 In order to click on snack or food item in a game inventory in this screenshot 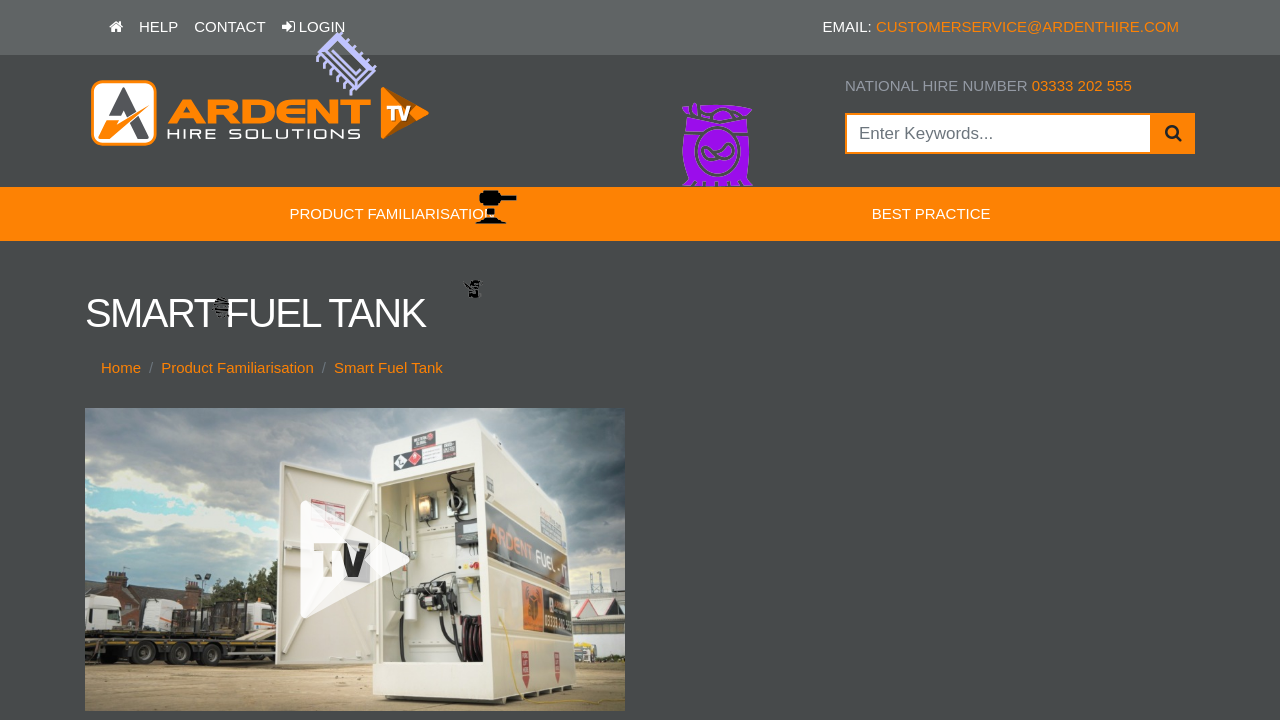, I will do `click(717, 144)`.